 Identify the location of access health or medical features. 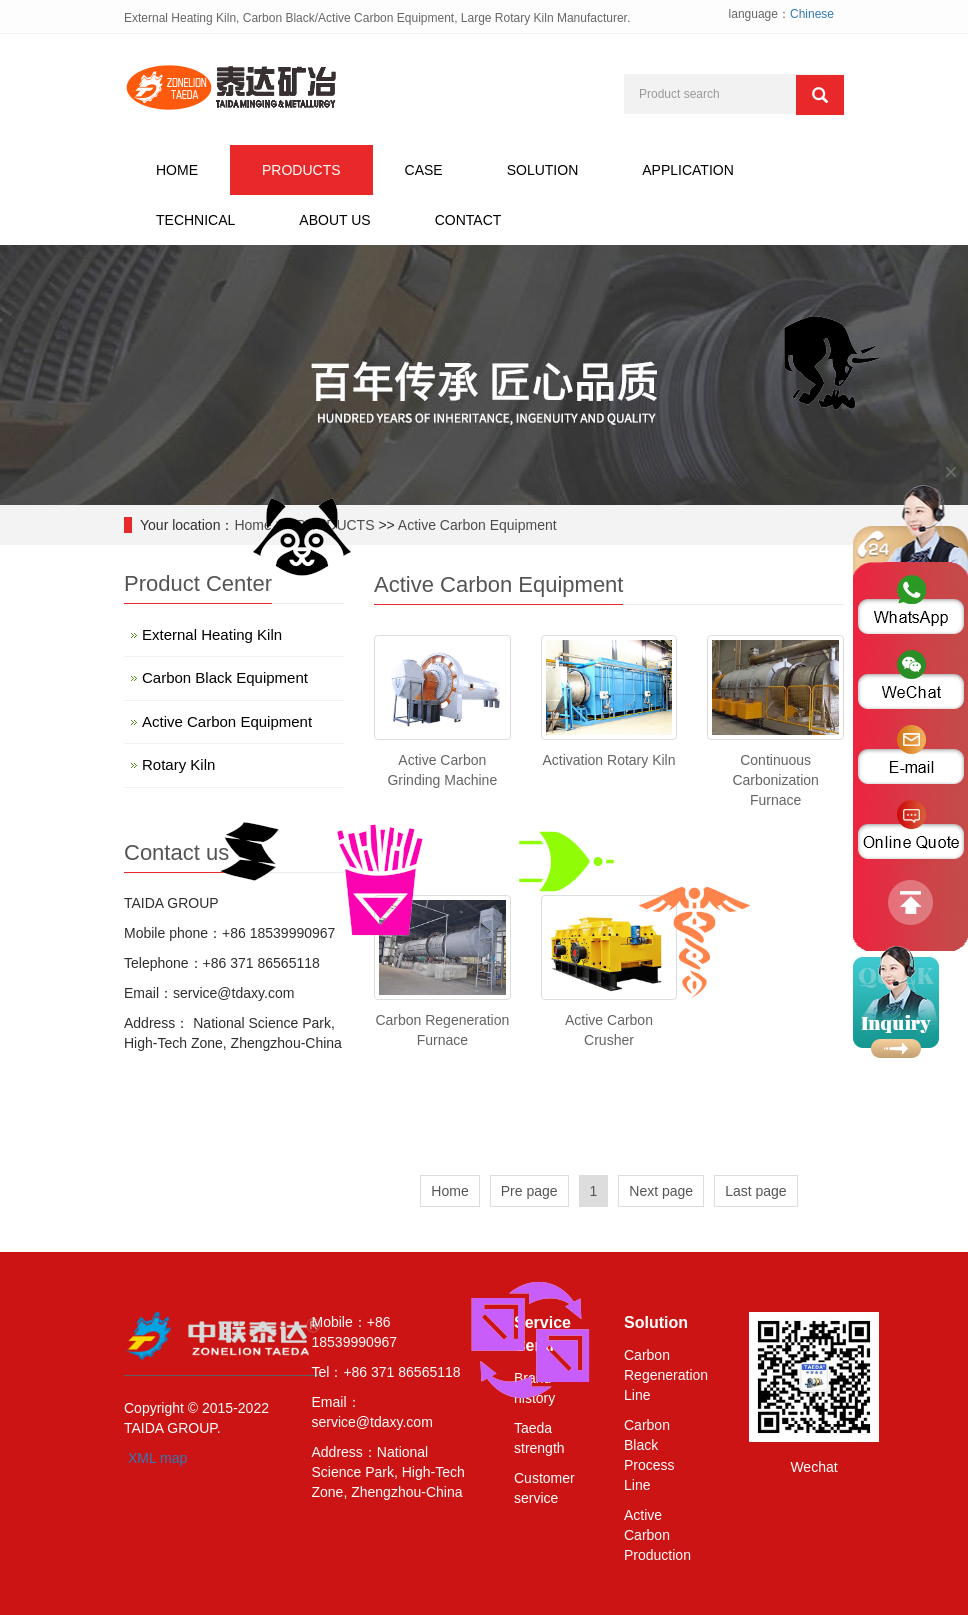
(694, 942).